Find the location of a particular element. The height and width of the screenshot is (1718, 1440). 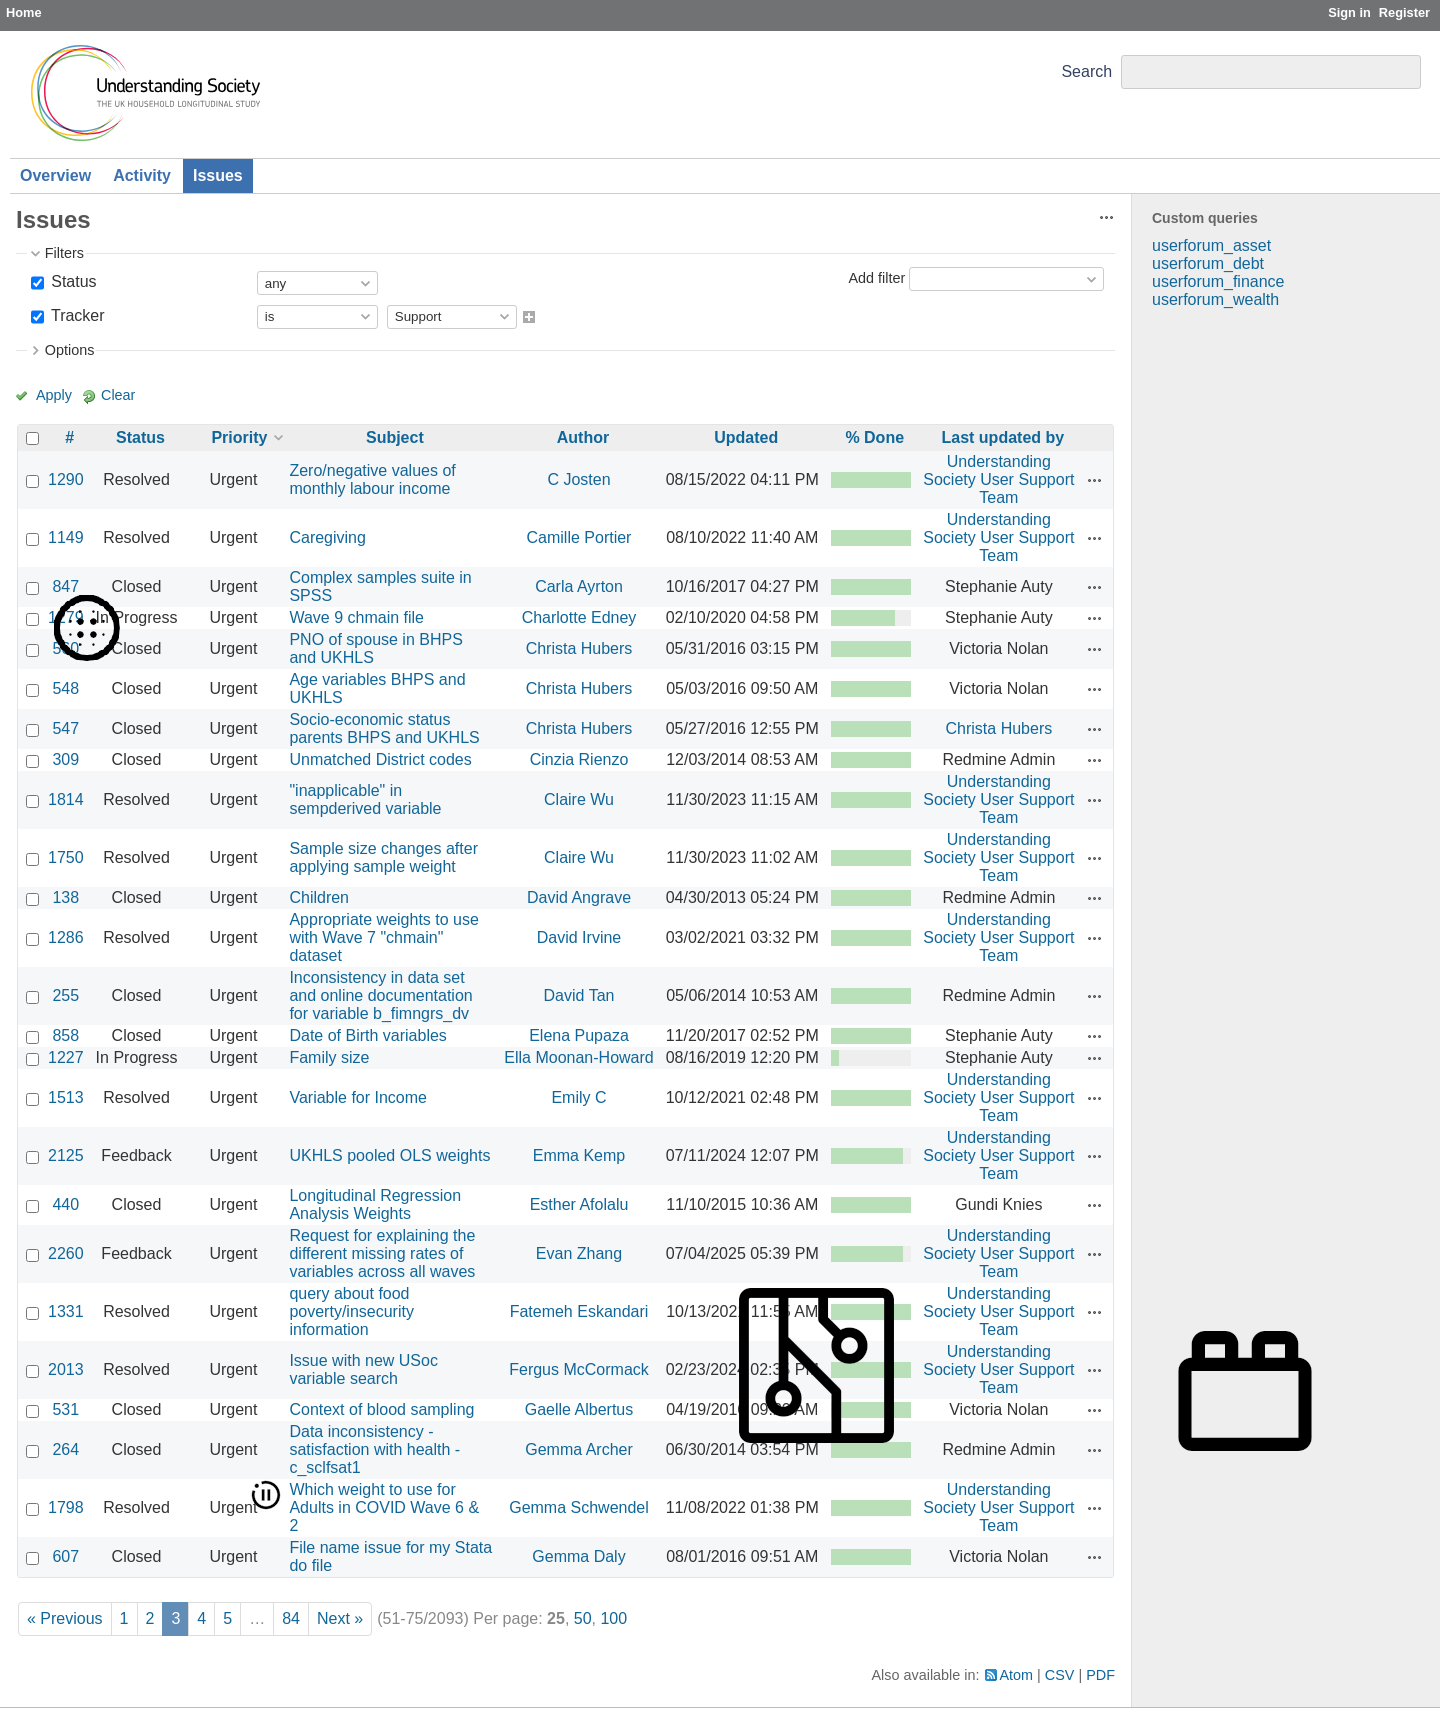

motion photo playback is paused is located at coordinates (266, 1495).